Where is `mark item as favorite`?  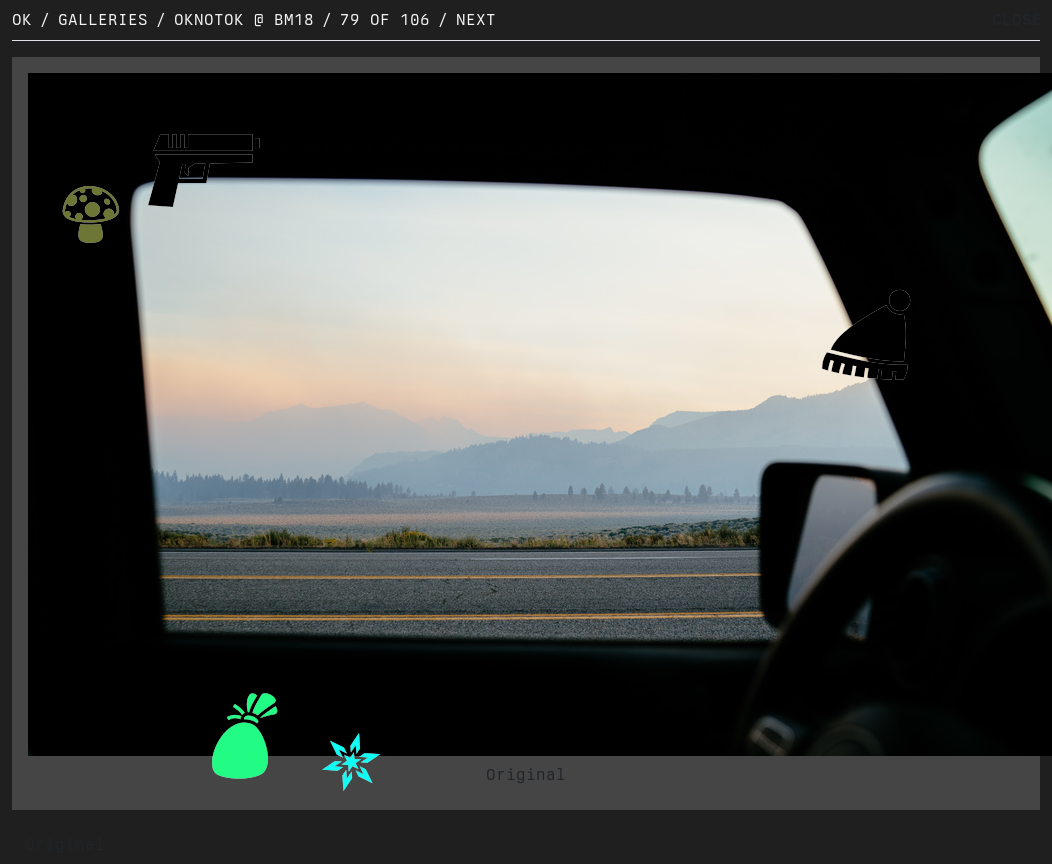 mark item as favorite is located at coordinates (351, 762).